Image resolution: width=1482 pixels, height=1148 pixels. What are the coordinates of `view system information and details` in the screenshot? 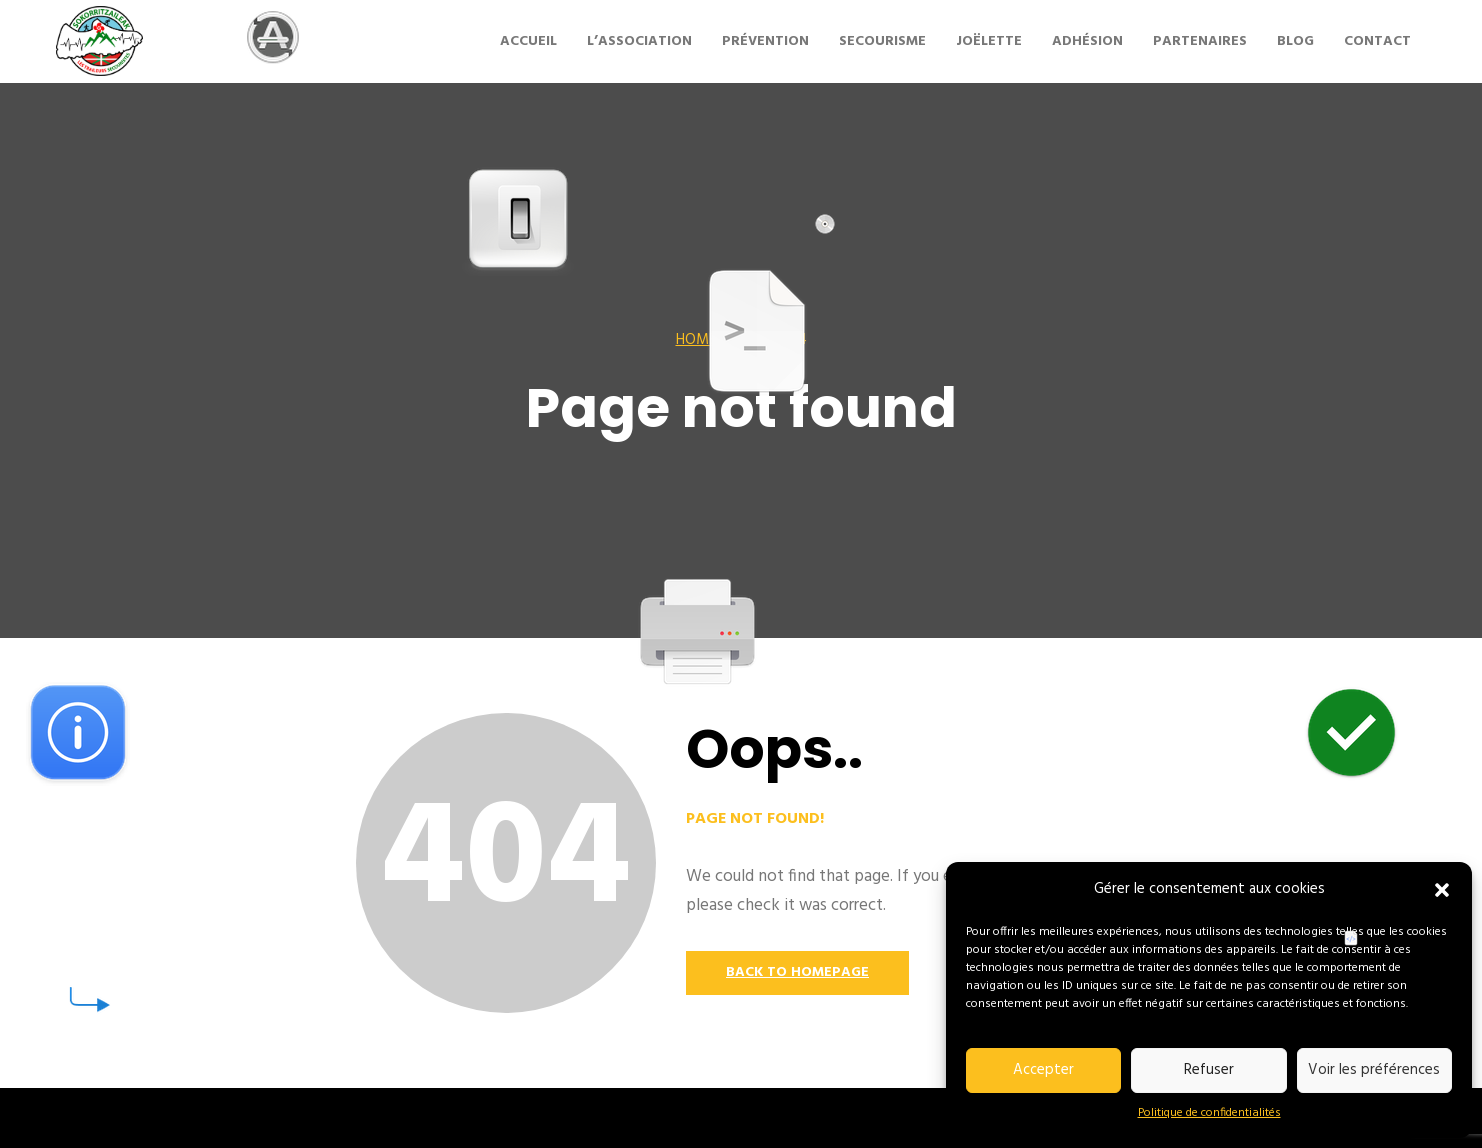 It's located at (78, 734).